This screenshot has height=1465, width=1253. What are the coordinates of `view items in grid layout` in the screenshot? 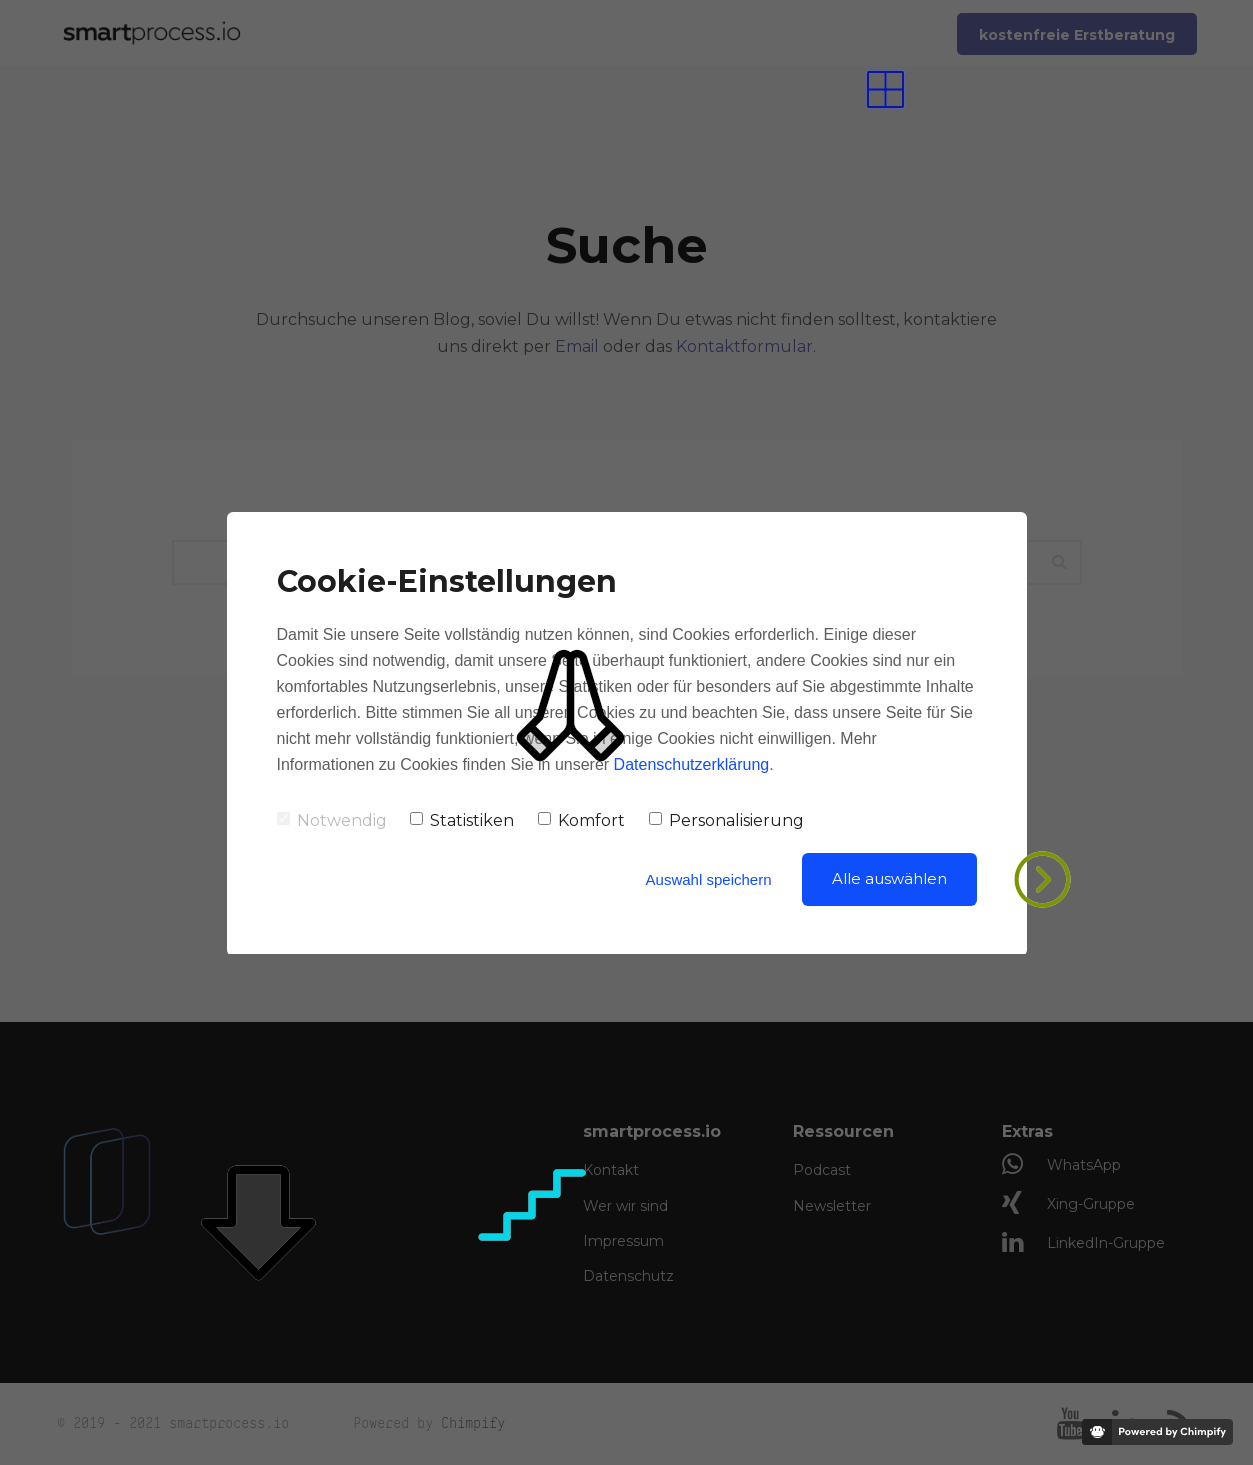 It's located at (885, 89).